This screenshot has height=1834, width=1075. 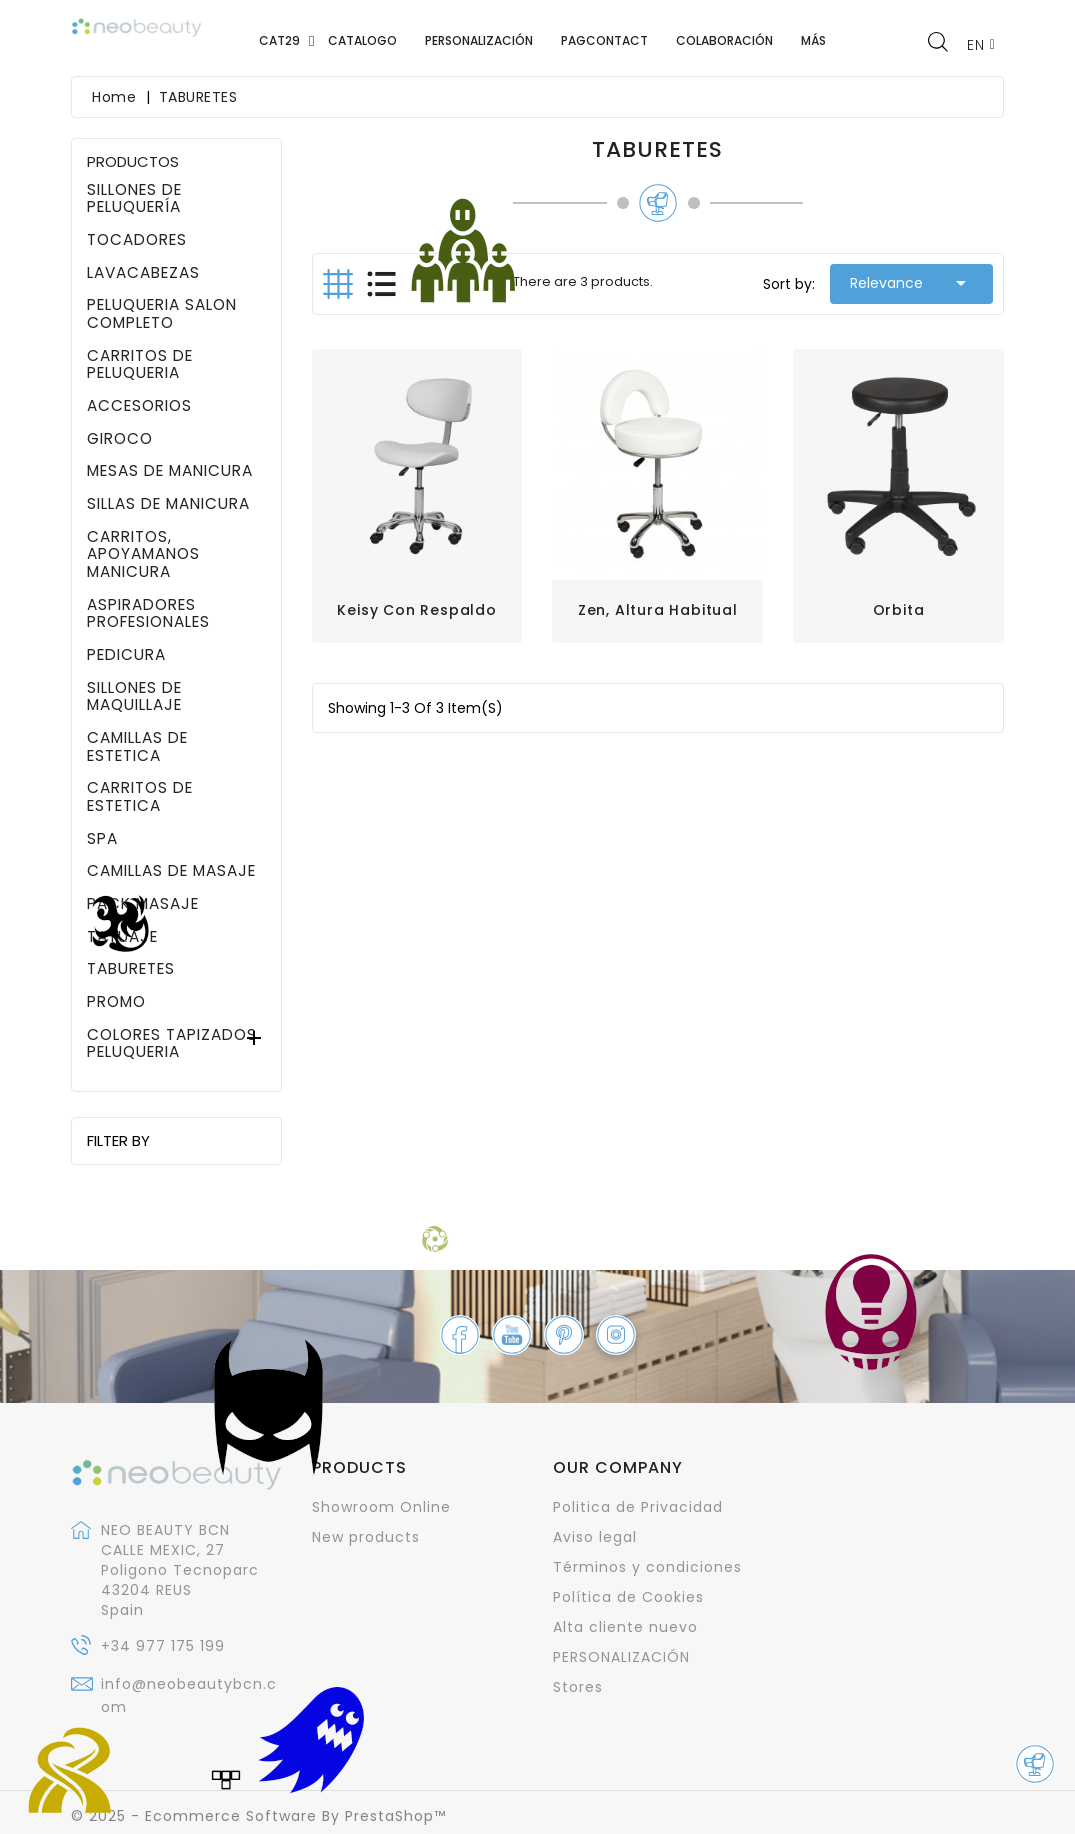 I want to click on view your minions or followers in-game, so click(x=463, y=250).